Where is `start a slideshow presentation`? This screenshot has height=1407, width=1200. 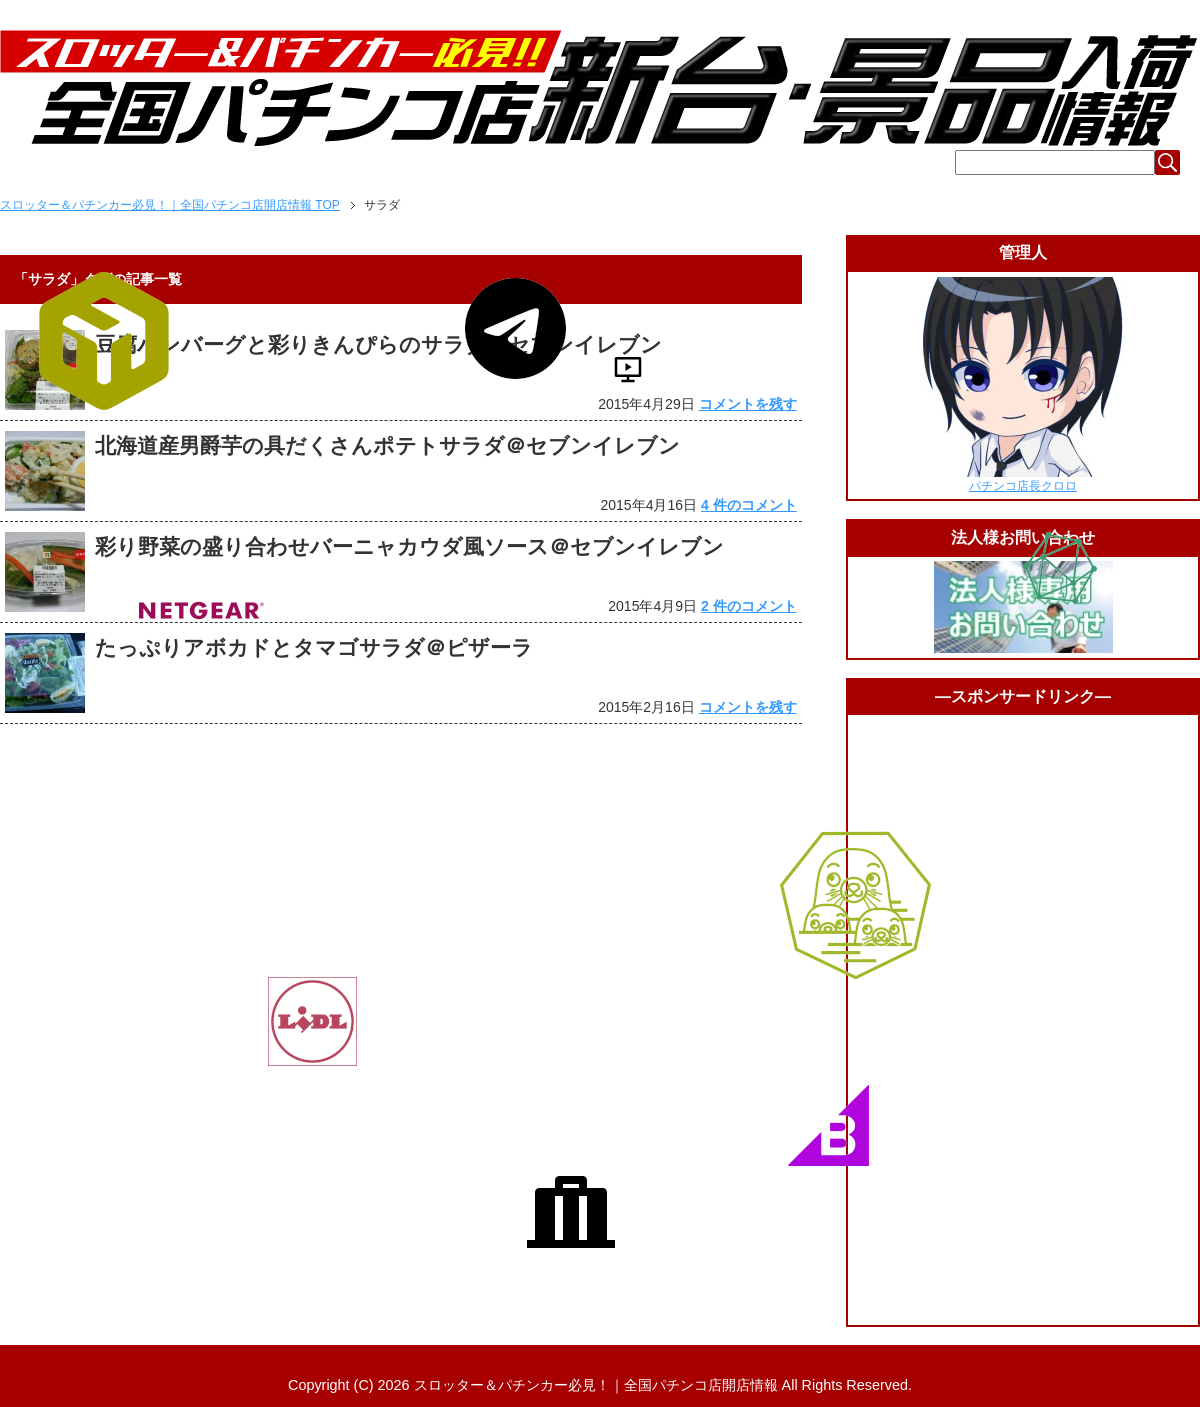
start a slideshow presentation is located at coordinates (628, 369).